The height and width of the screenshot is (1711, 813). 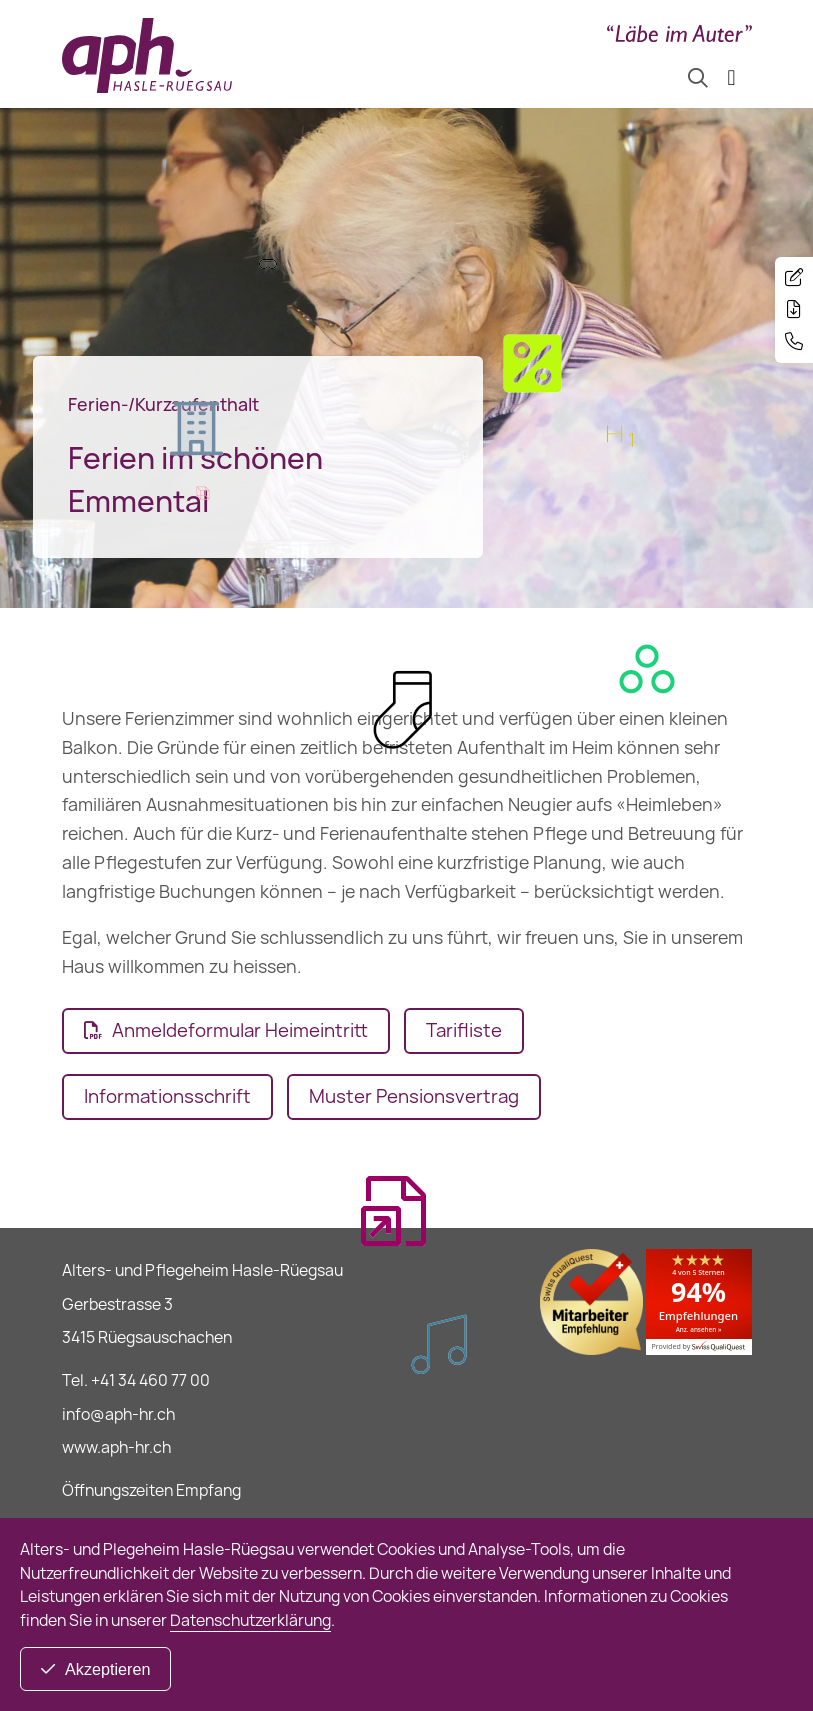 What do you see at coordinates (647, 670) in the screenshot?
I see `group or cluster related items` at bounding box center [647, 670].